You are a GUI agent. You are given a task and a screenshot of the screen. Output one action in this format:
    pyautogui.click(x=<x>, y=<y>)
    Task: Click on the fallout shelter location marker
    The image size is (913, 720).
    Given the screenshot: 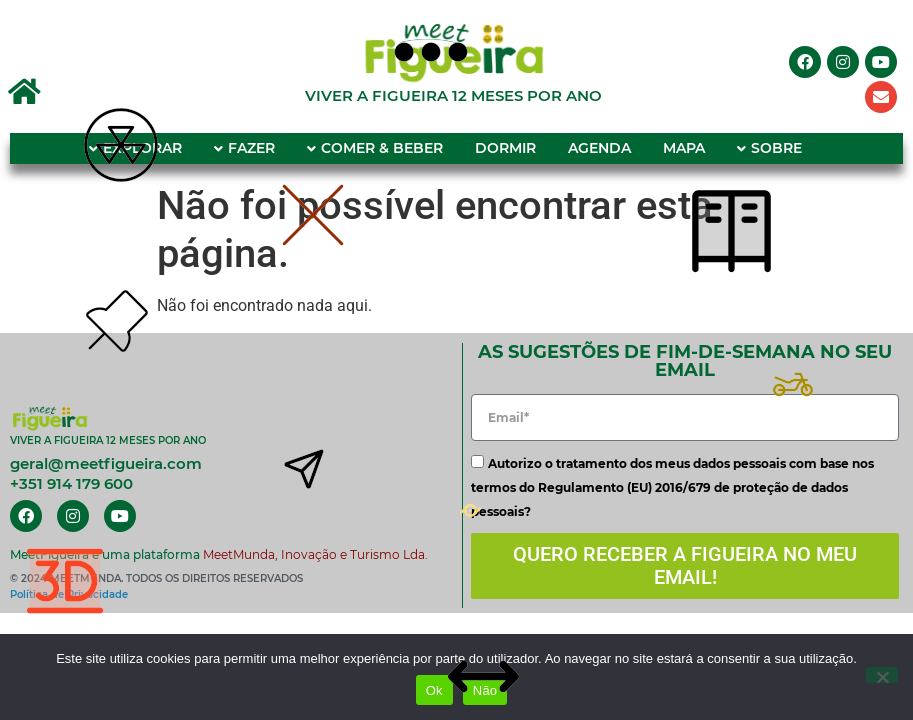 What is the action you would take?
    pyautogui.click(x=121, y=145)
    